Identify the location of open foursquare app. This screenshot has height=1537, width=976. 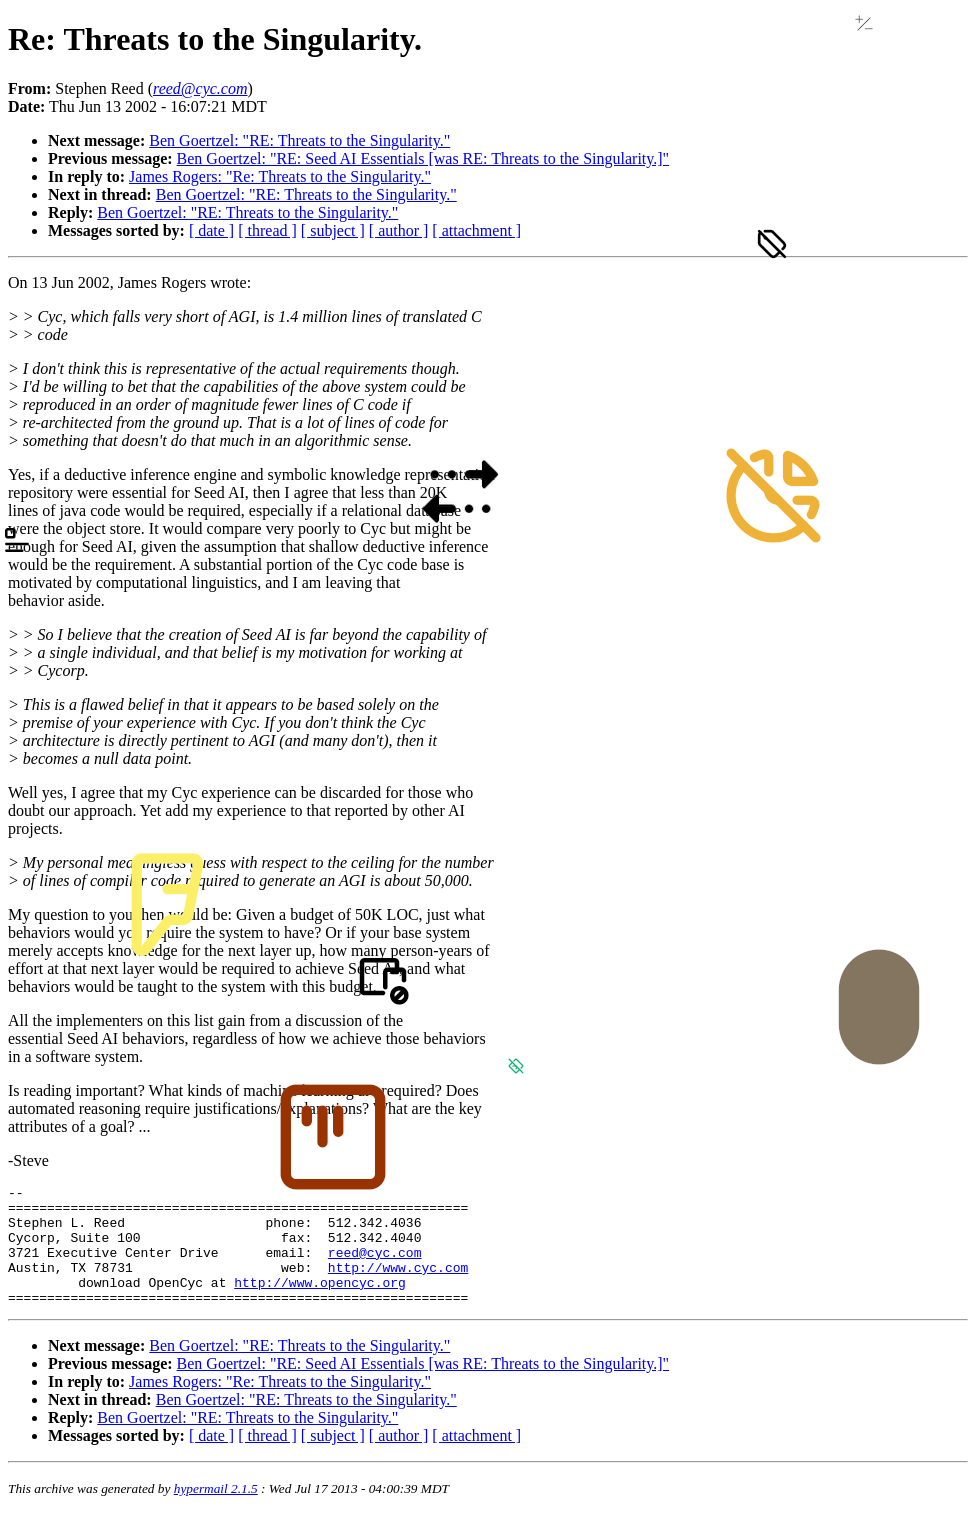
(167, 904).